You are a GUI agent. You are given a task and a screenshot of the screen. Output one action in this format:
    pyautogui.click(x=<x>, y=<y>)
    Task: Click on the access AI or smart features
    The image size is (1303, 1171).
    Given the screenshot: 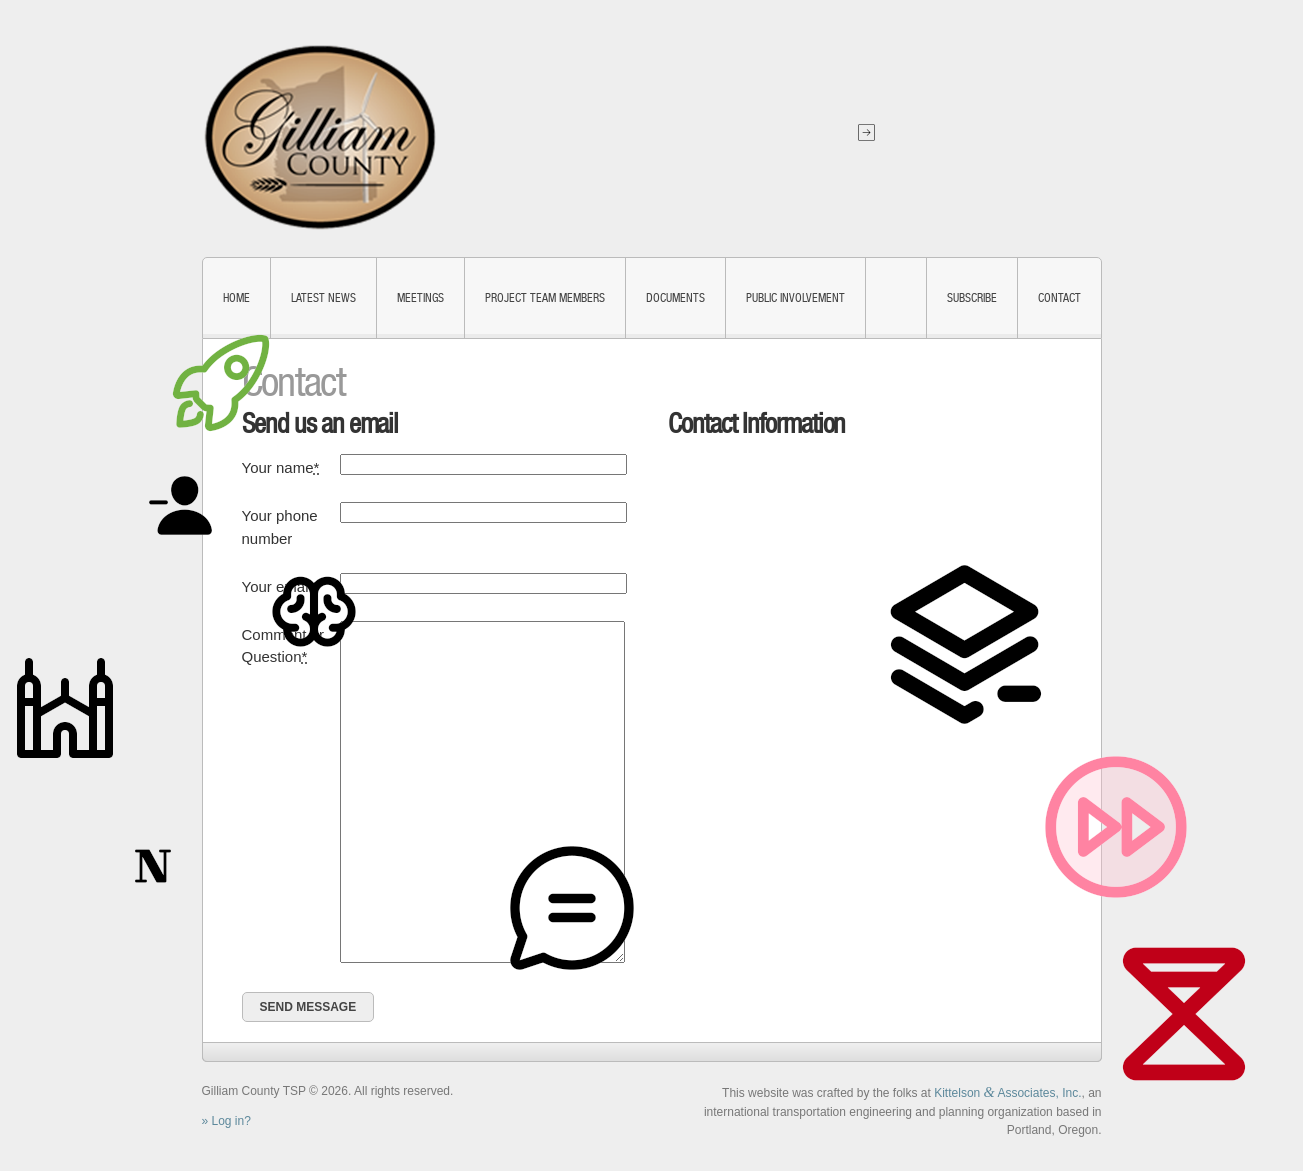 What is the action you would take?
    pyautogui.click(x=314, y=613)
    